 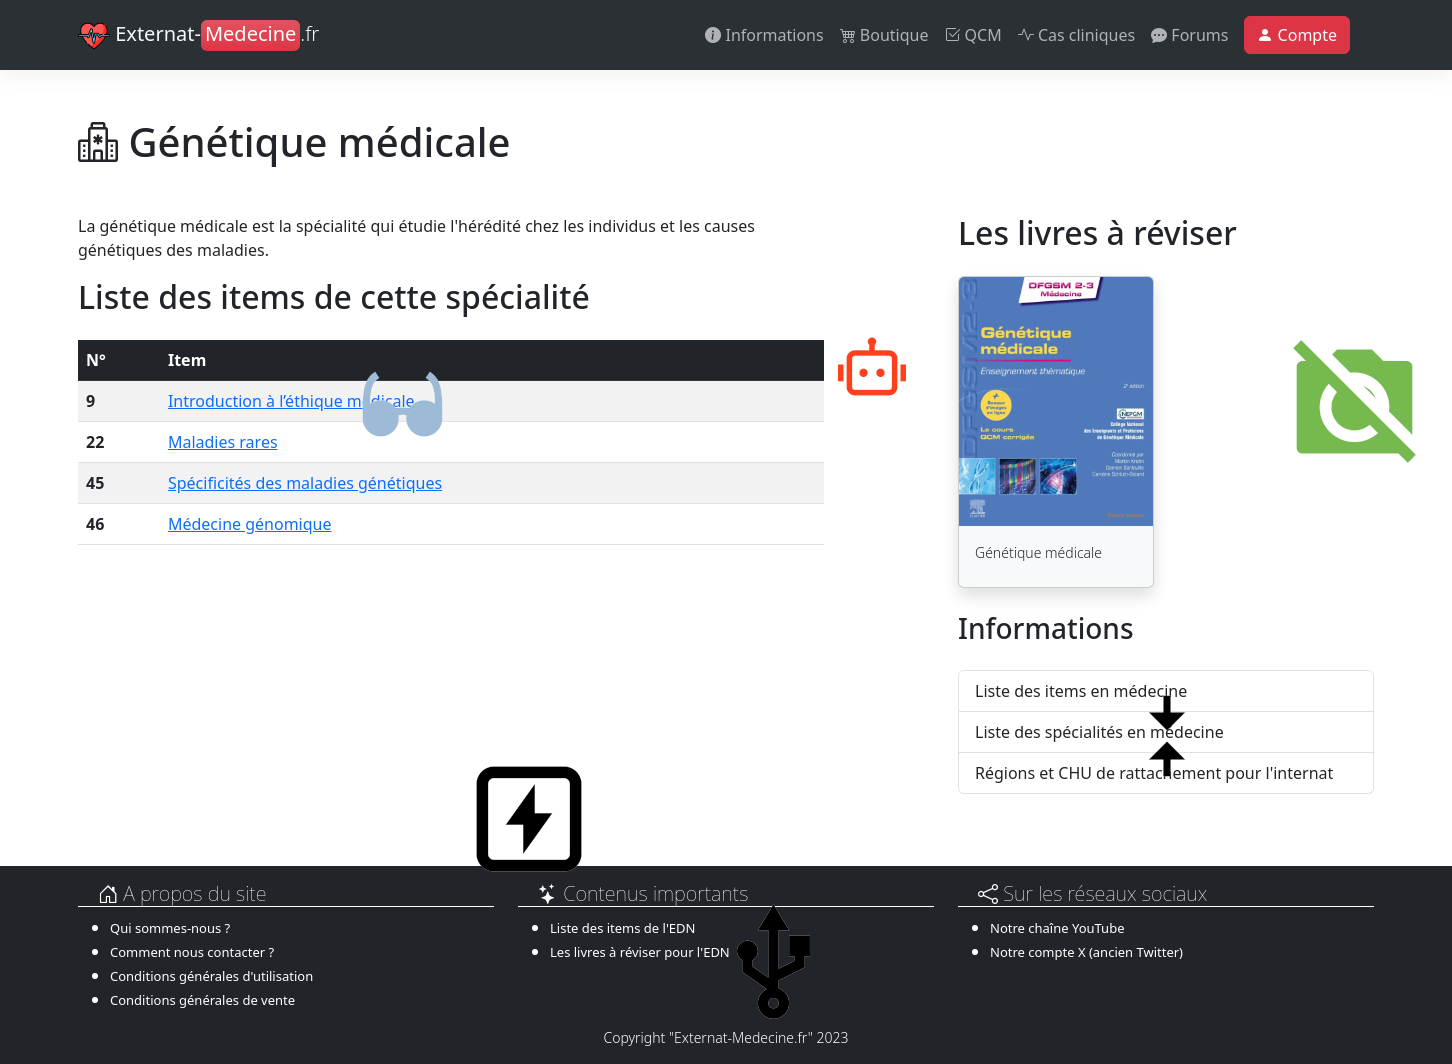 What do you see at coordinates (529, 819) in the screenshot?
I see `locate nearby AED (automated external defibrillator)` at bounding box center [529, 819].